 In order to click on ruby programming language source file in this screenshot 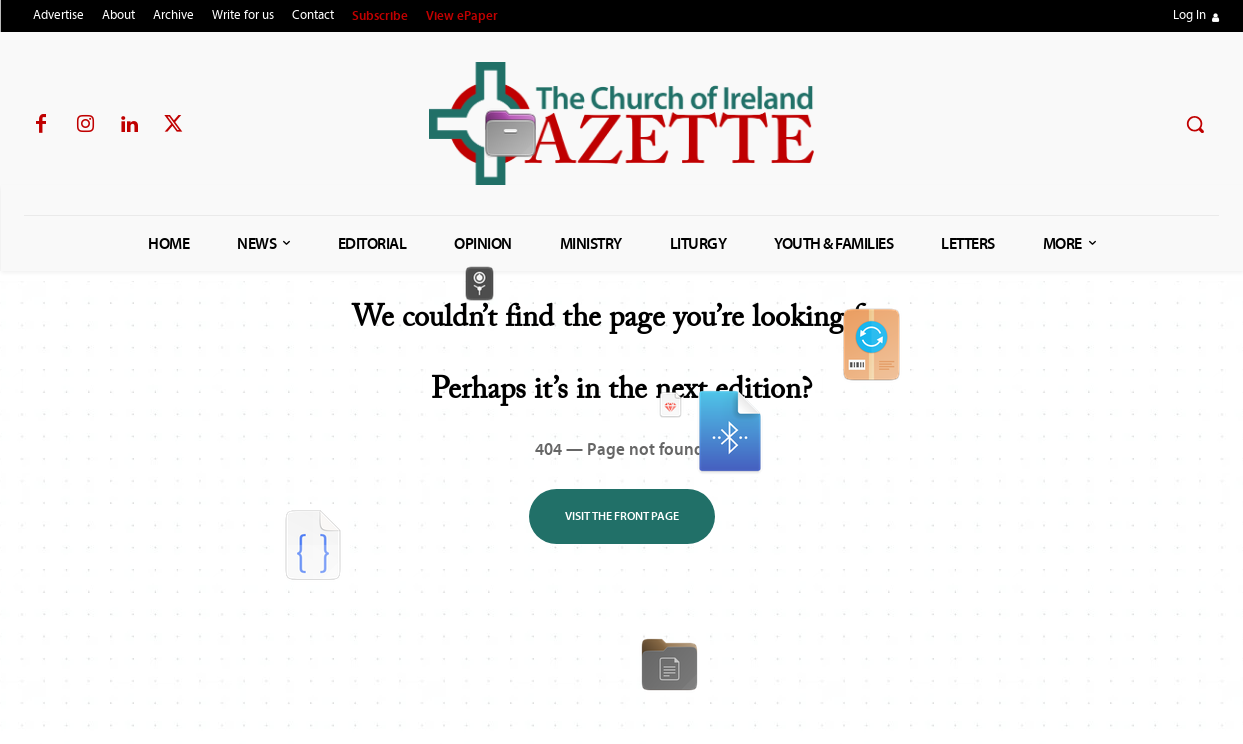, I will do `click(670, 404)`.